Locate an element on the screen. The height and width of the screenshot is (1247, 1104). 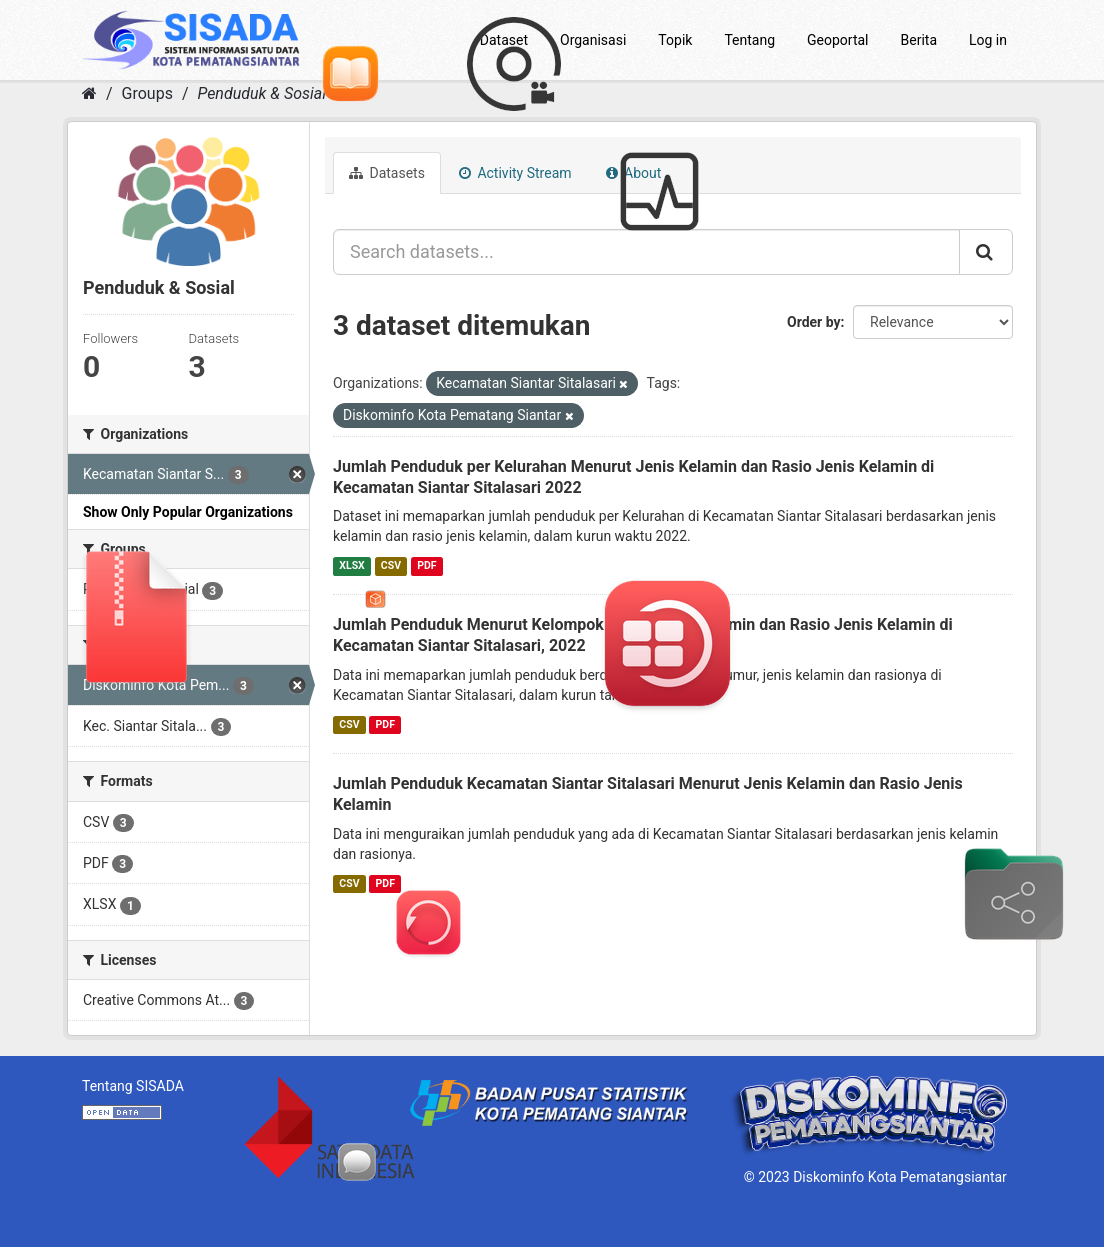
open the messages app is located at coordinates (357, 1162).